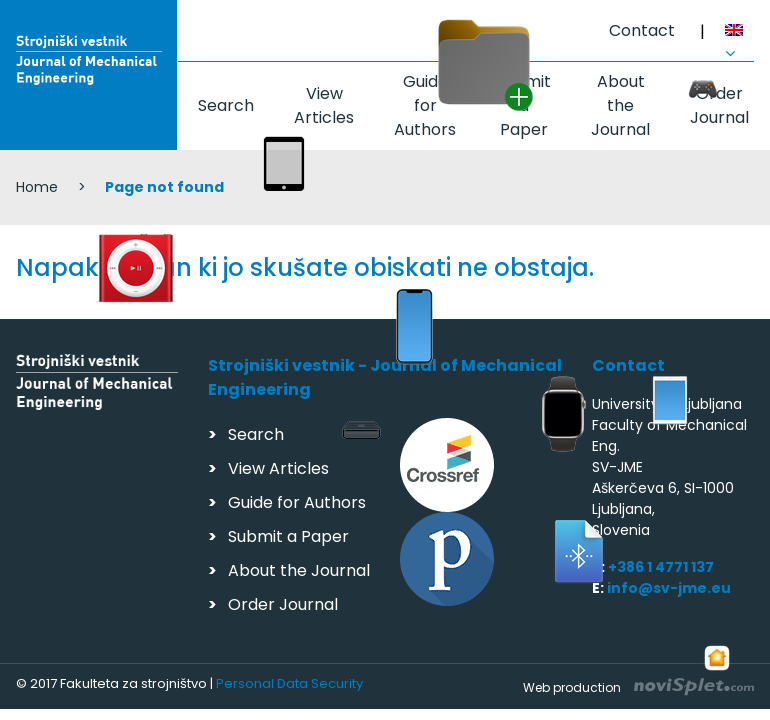 This screenshot has width=770, height=720. I want to click on indicates a connected iPad Air device, so click(670, 400).